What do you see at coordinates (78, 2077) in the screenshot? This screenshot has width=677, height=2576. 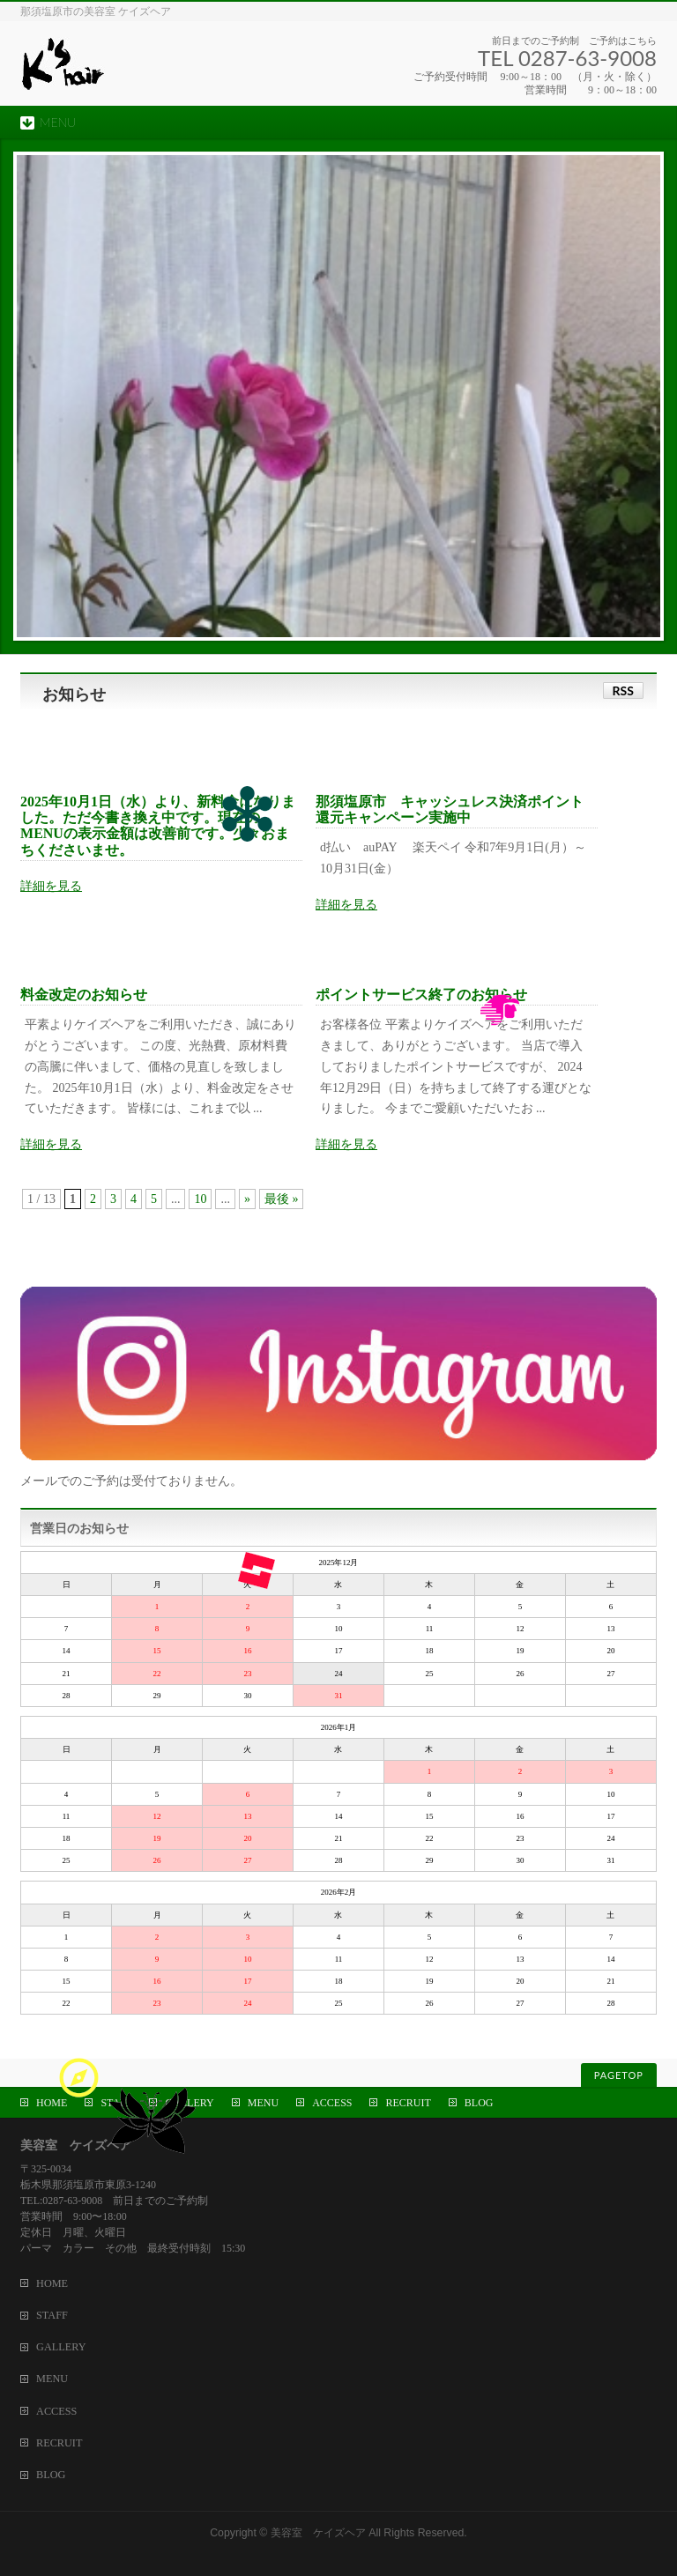 I see `open navigation or directions` at bounding box center [78, 2077].